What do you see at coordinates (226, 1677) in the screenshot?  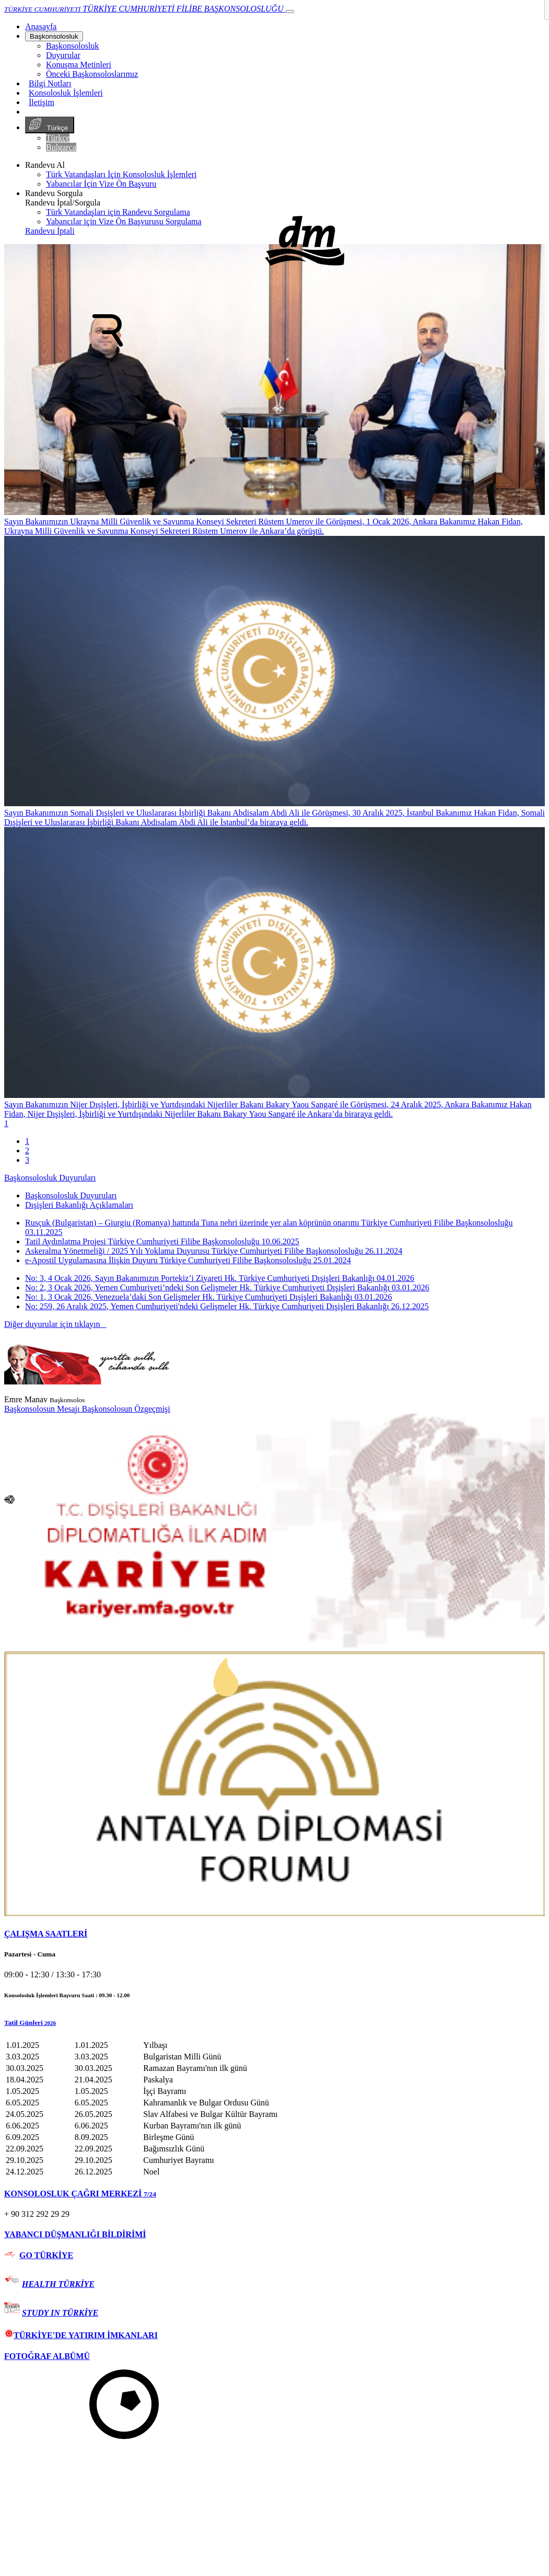 I see `elixir programming language logo` at bounding box center [226, 1677].